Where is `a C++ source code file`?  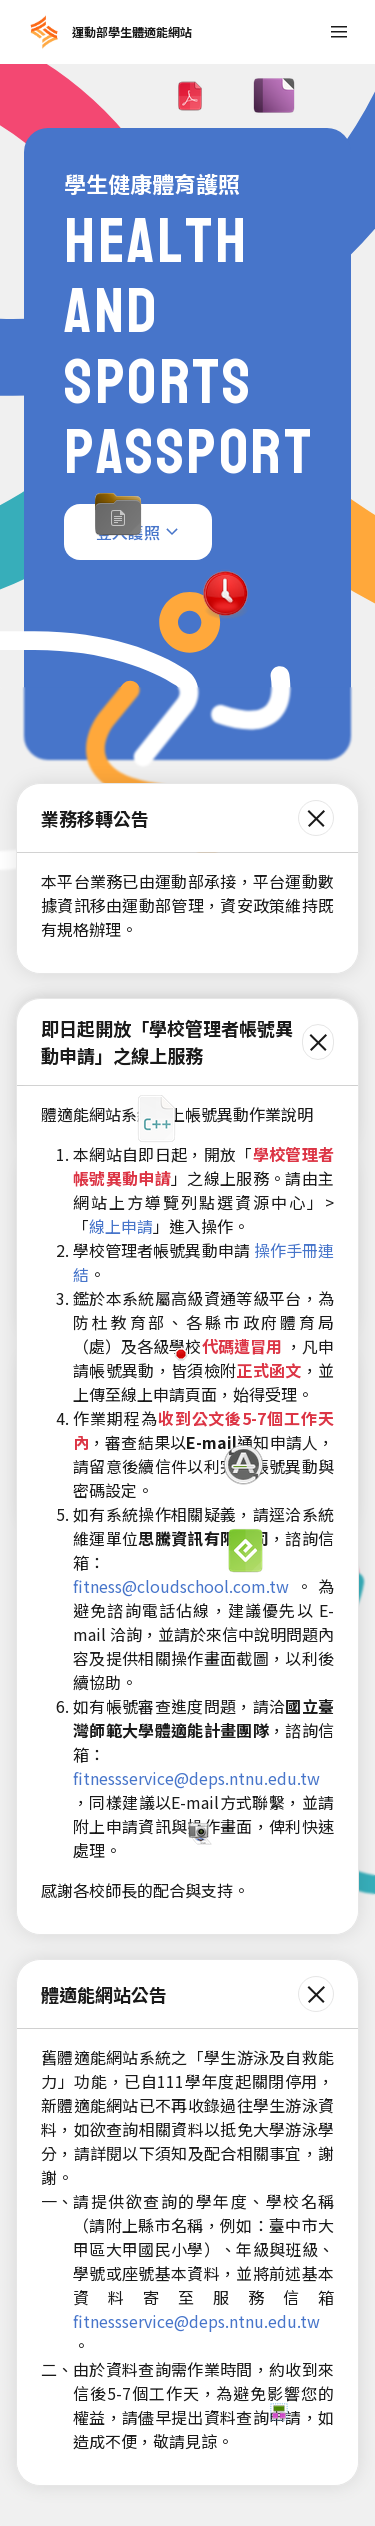 a C++ source code file is located at coordinates (156, 1118).